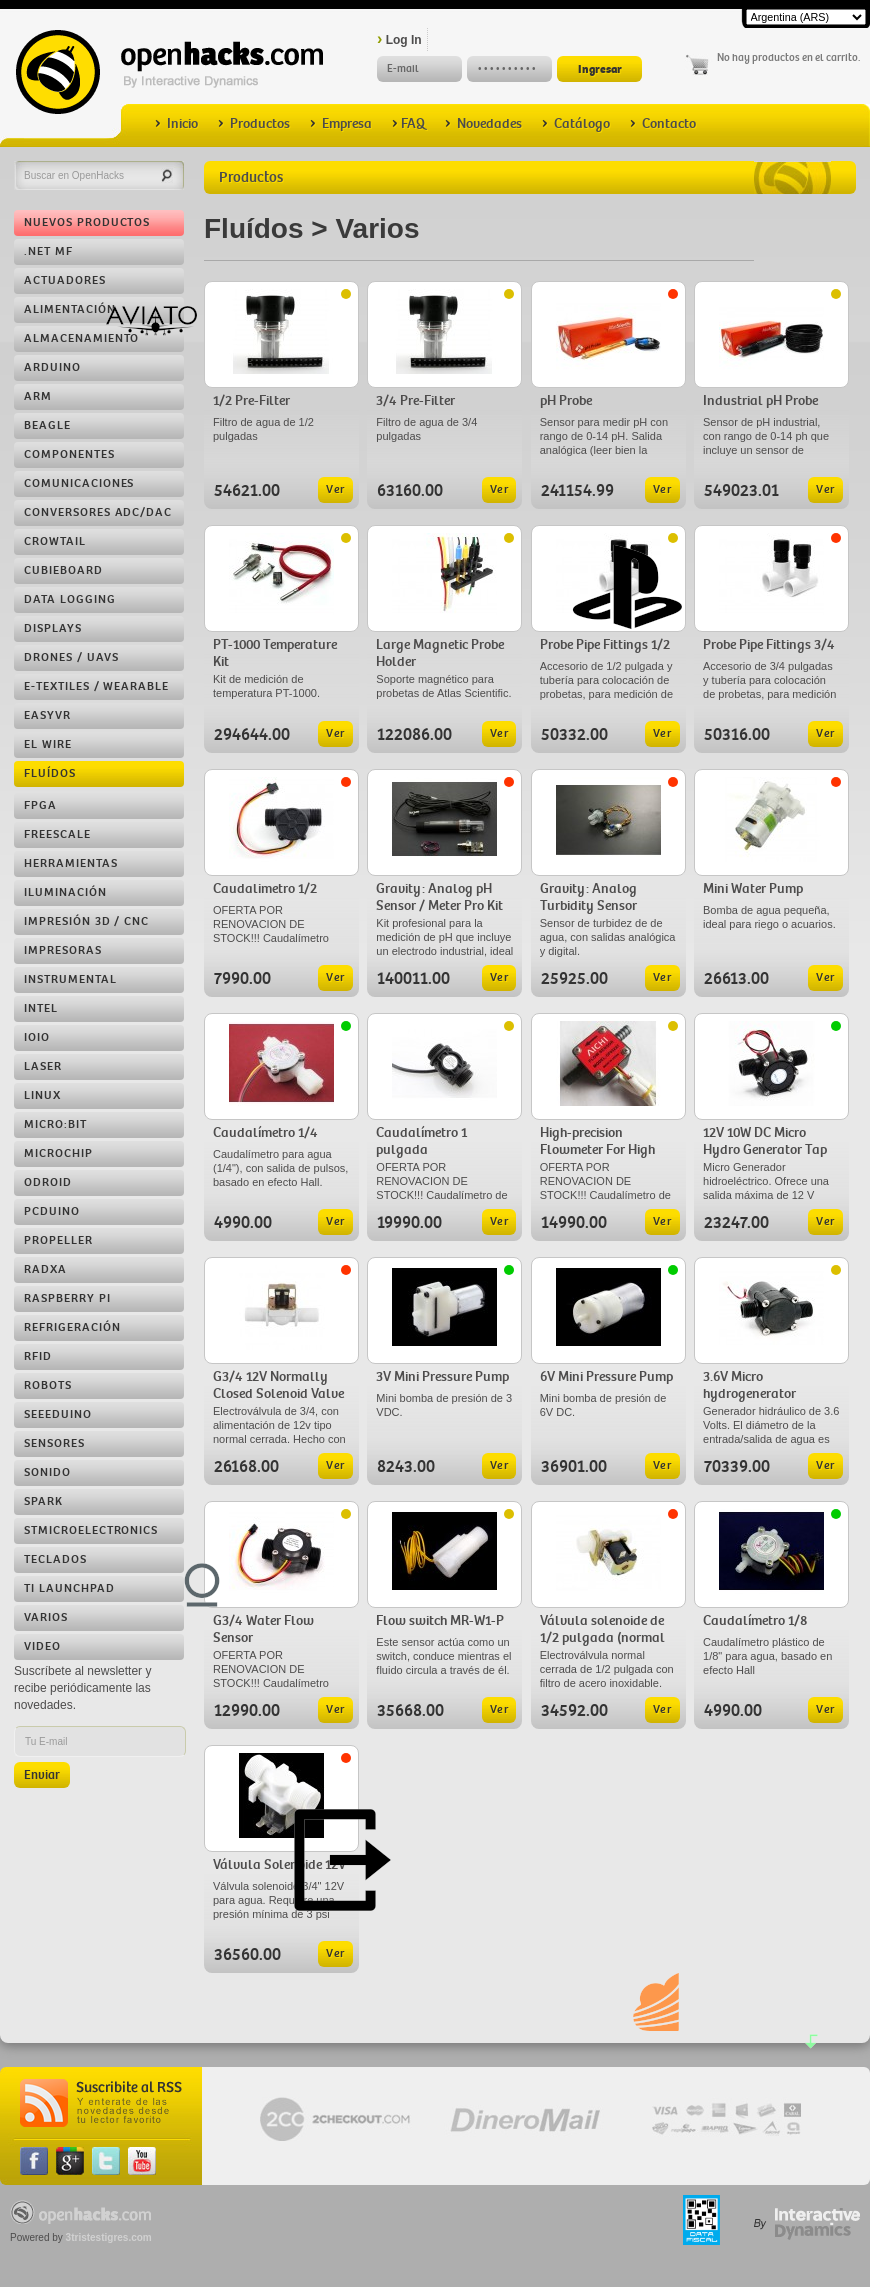  I want to click on open PlayStation app or services, so click(628, 584).